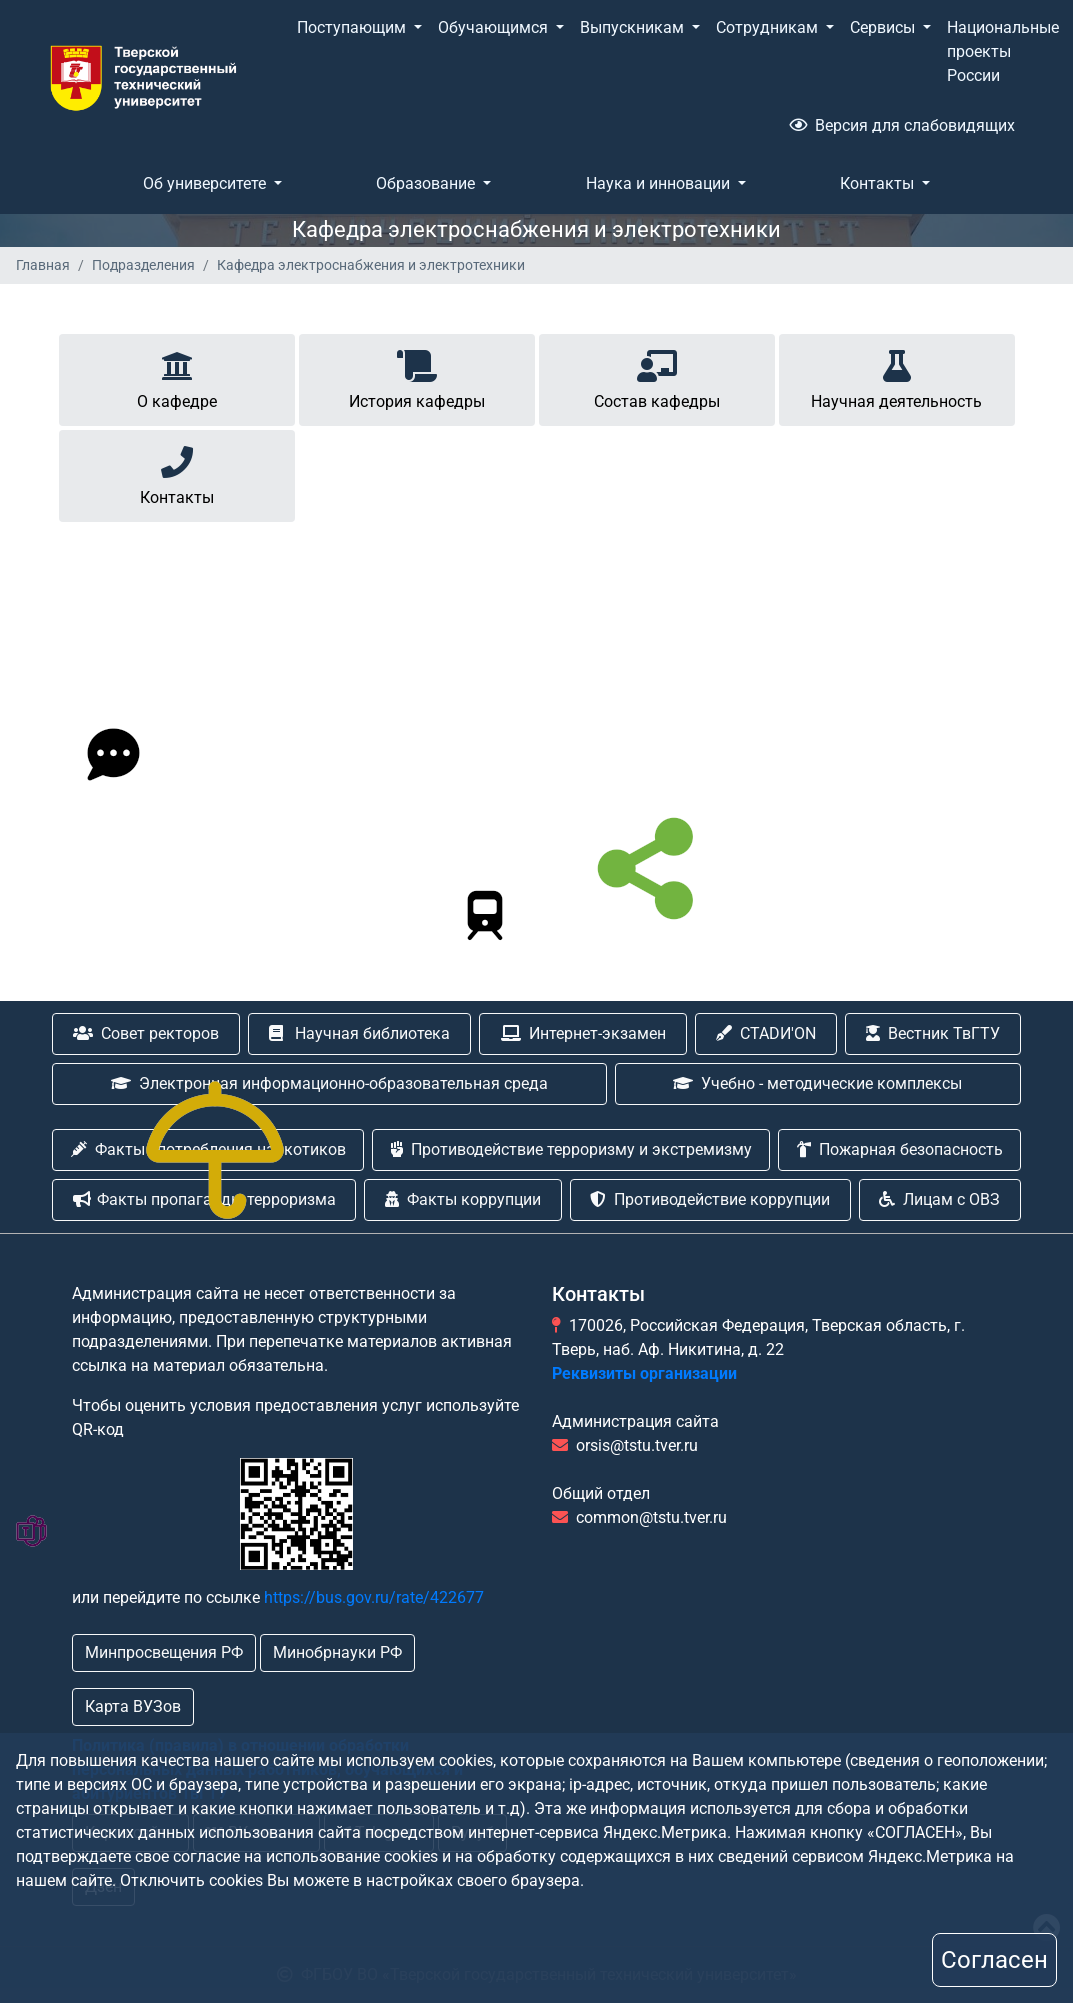 The image size is (1073, 2003). Describe the element at coordinates (648, 868) in the screenshot. I see `share content with others` at that location.